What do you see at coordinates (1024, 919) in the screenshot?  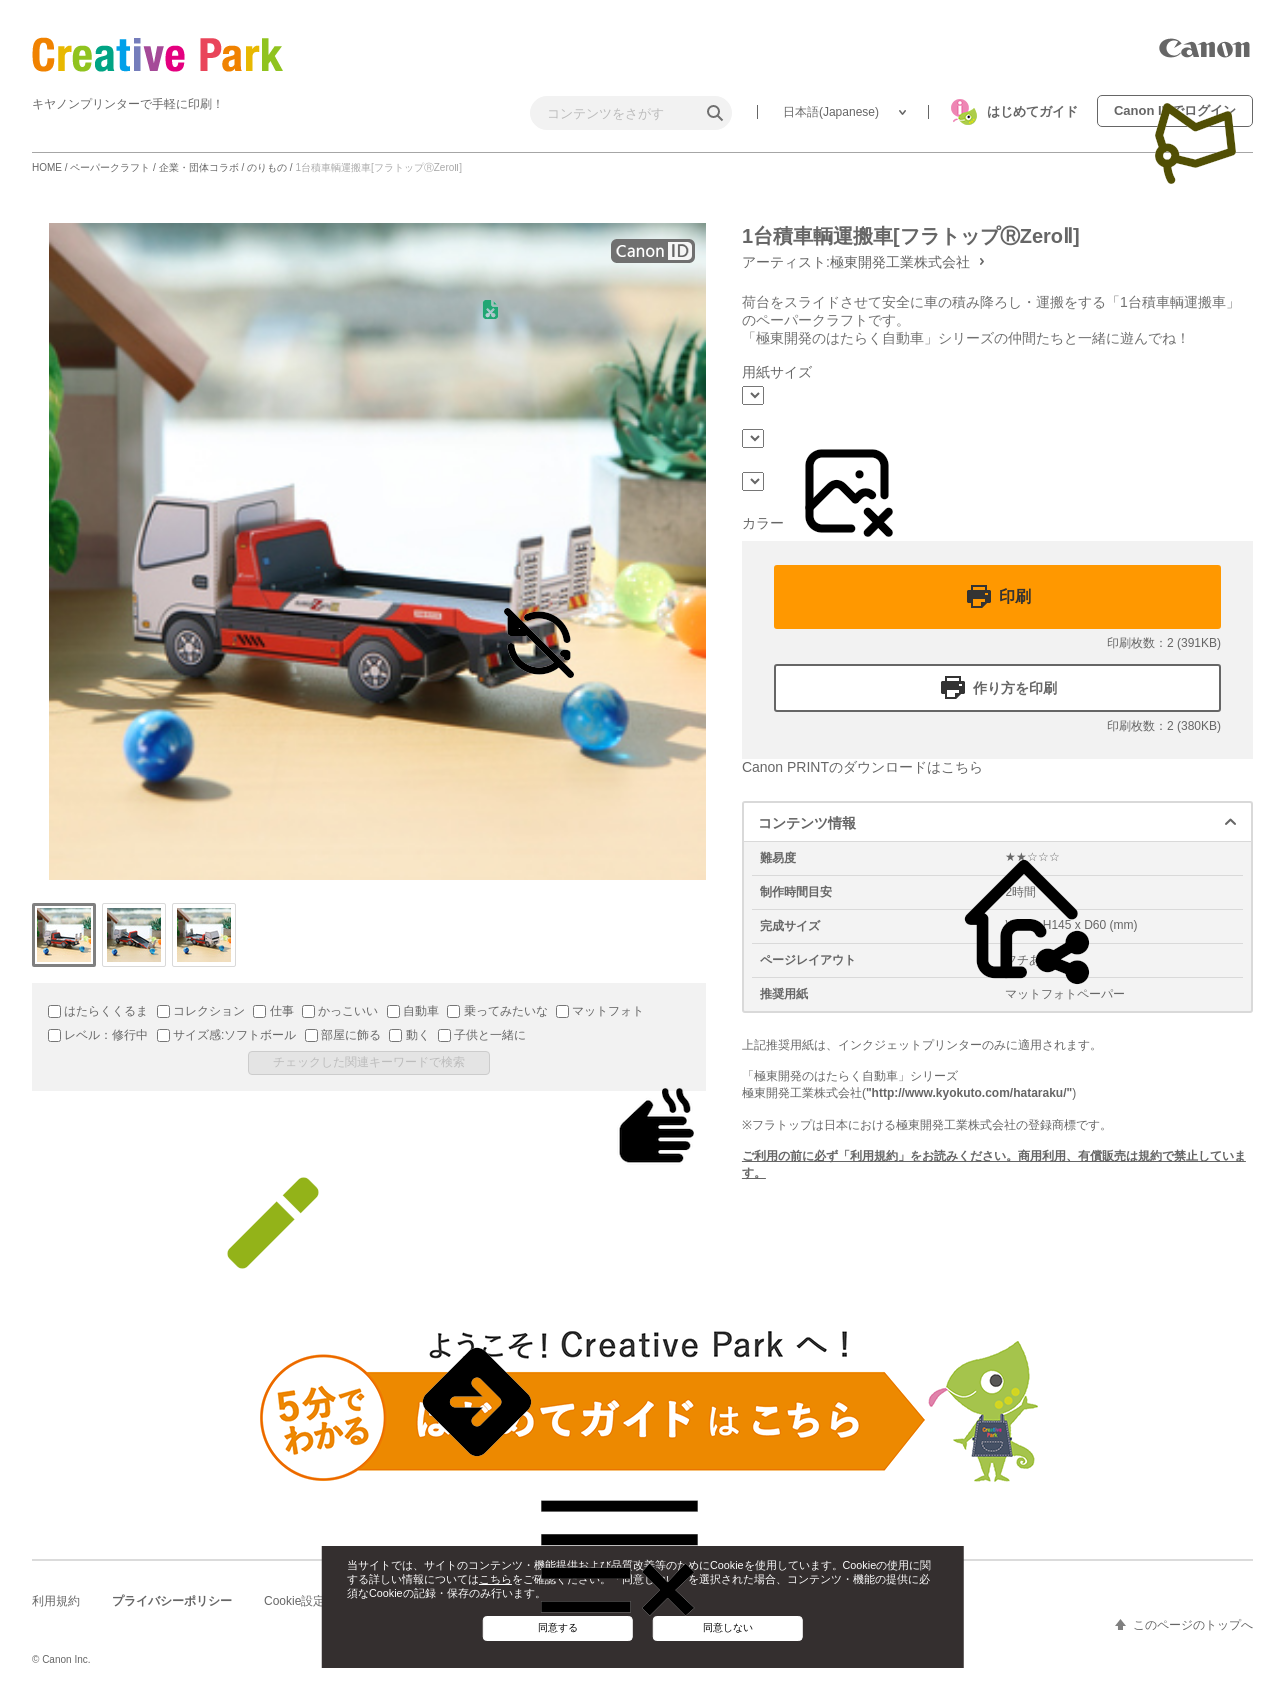 I see `share your home address or location` at bounding box center [1024, 919].